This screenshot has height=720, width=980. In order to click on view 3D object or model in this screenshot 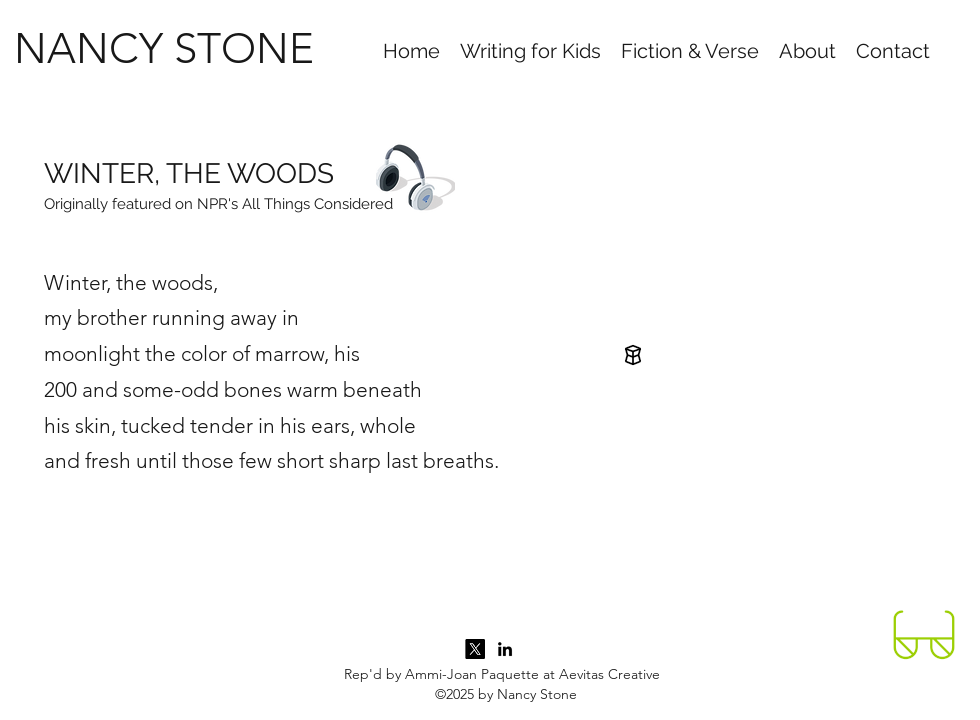, I will do `click(633, 355)`.